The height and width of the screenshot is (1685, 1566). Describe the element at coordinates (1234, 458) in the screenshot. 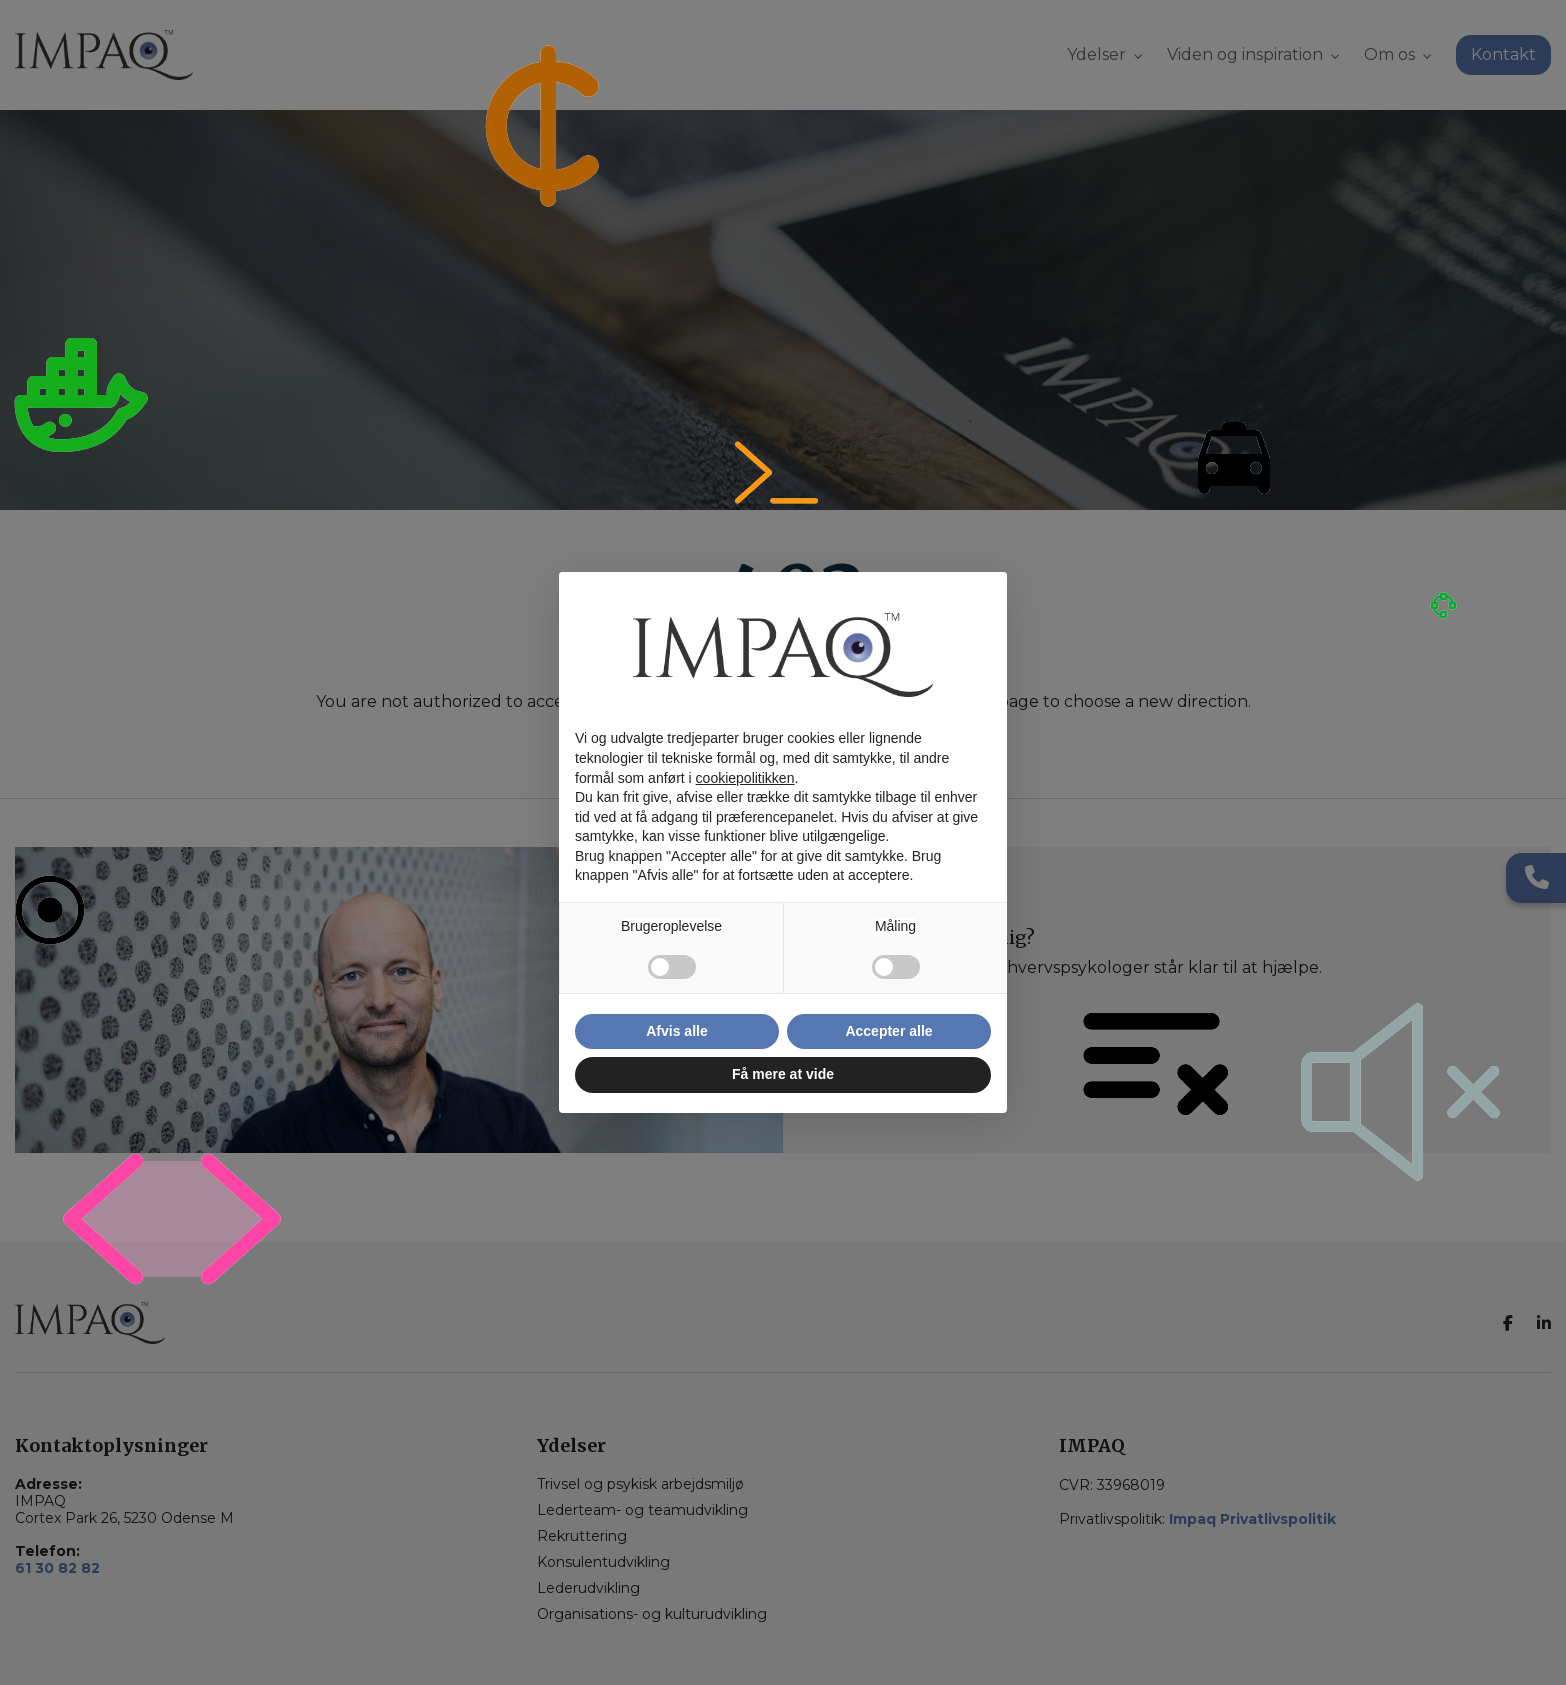

I see `request a taxi or rideshare` at that location.